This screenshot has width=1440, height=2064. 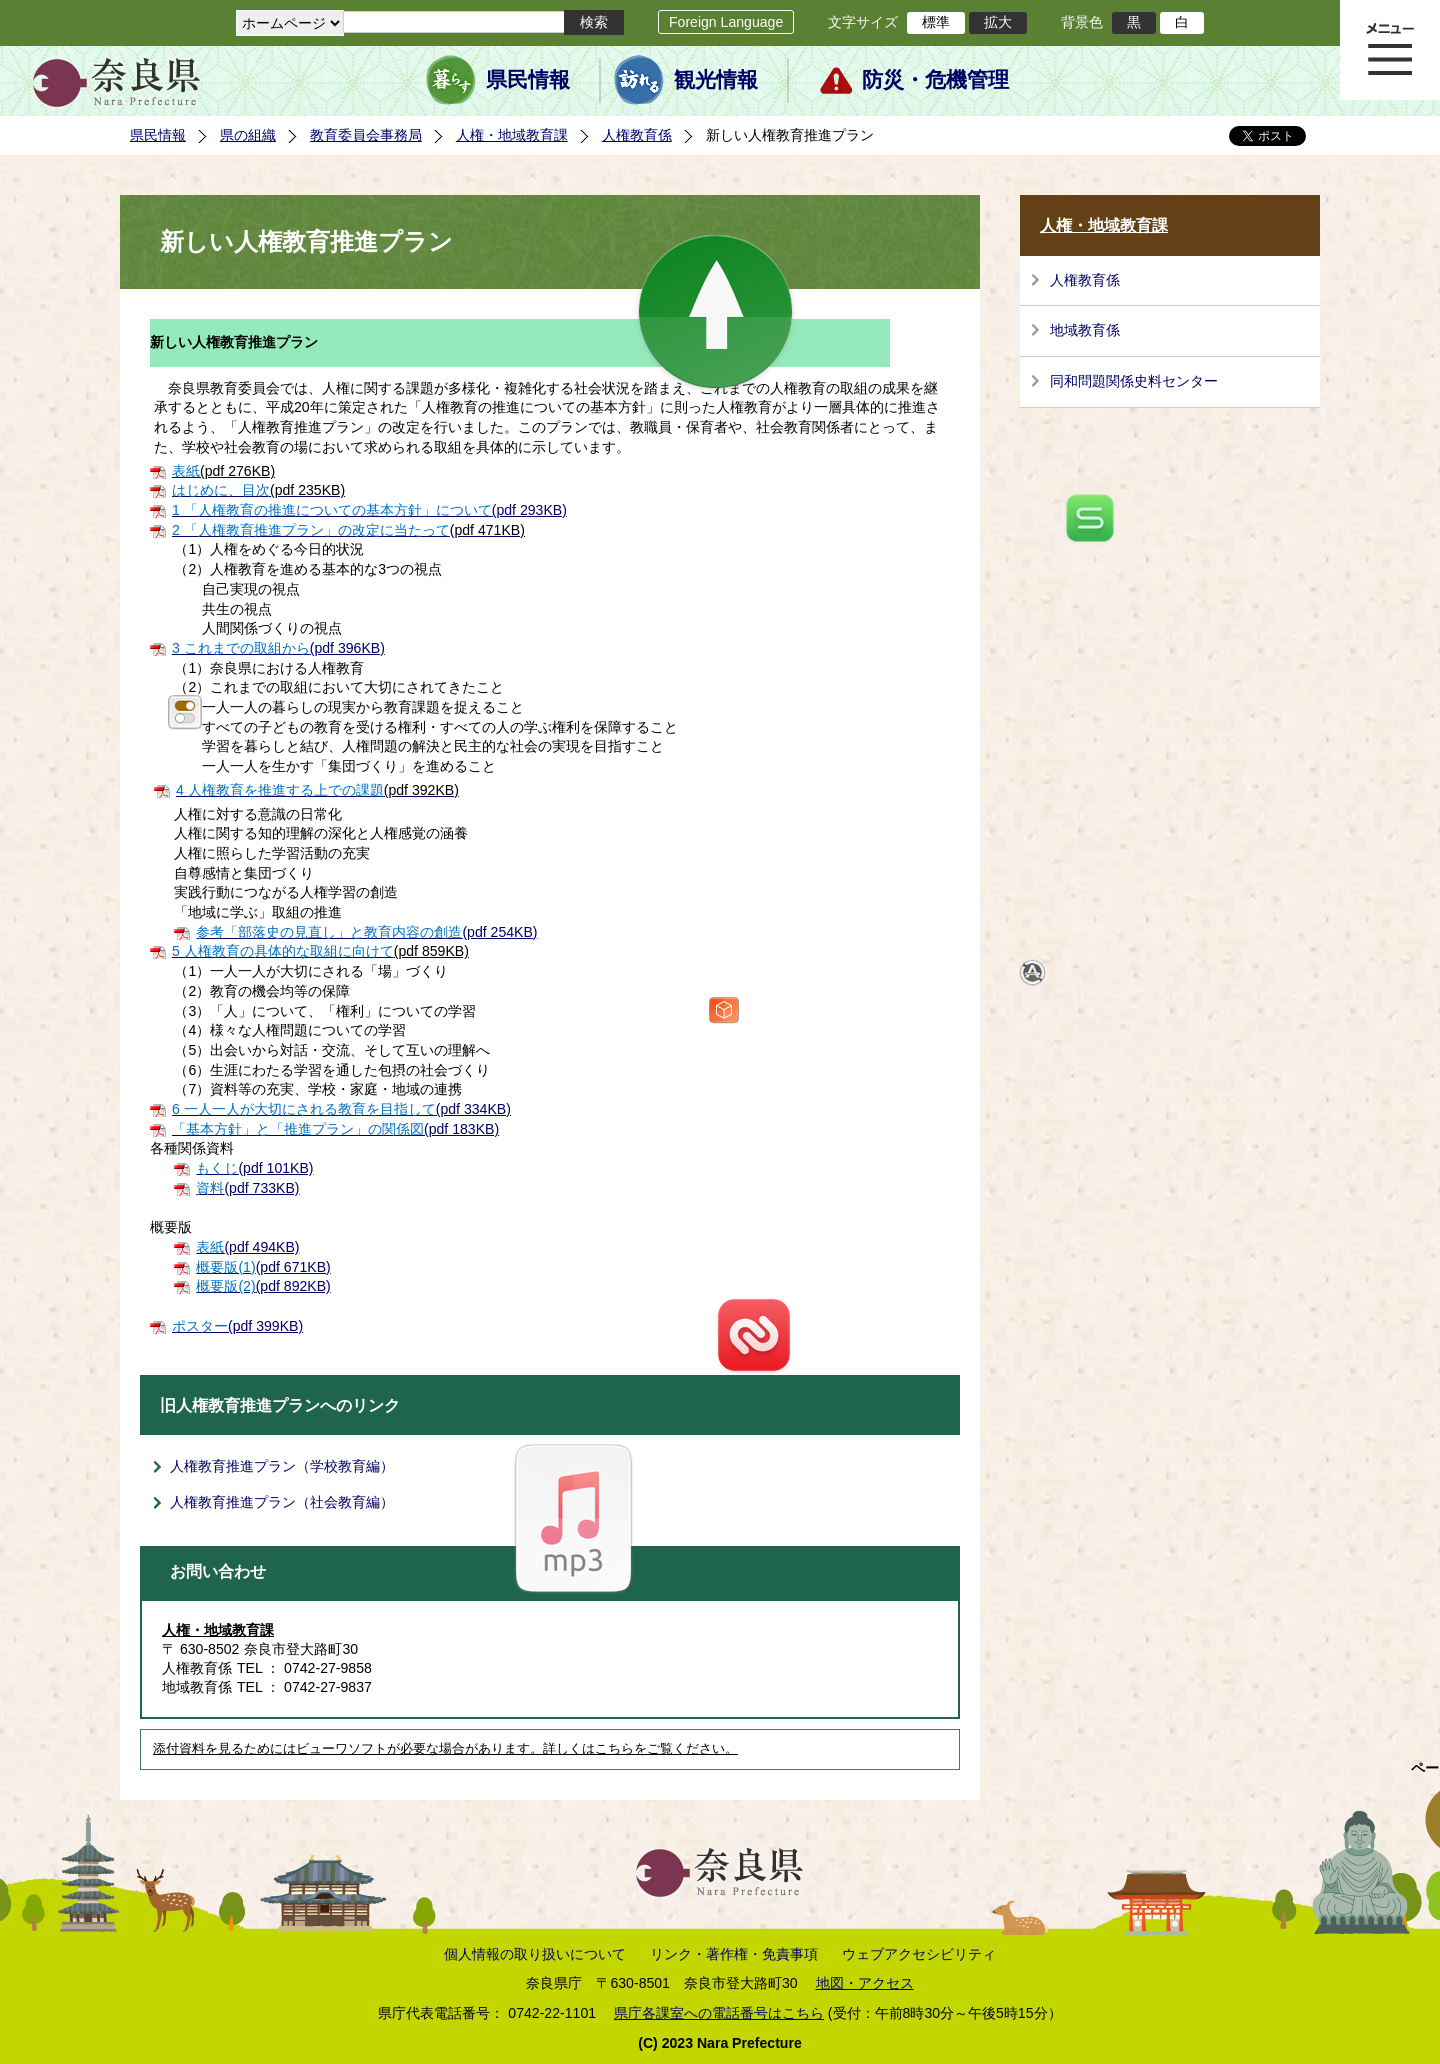 What do you see at coordinates (754, 1335) in the screenshot?
I see `open authy for two-factor authentication codes` at bounding box center [754, 1335].